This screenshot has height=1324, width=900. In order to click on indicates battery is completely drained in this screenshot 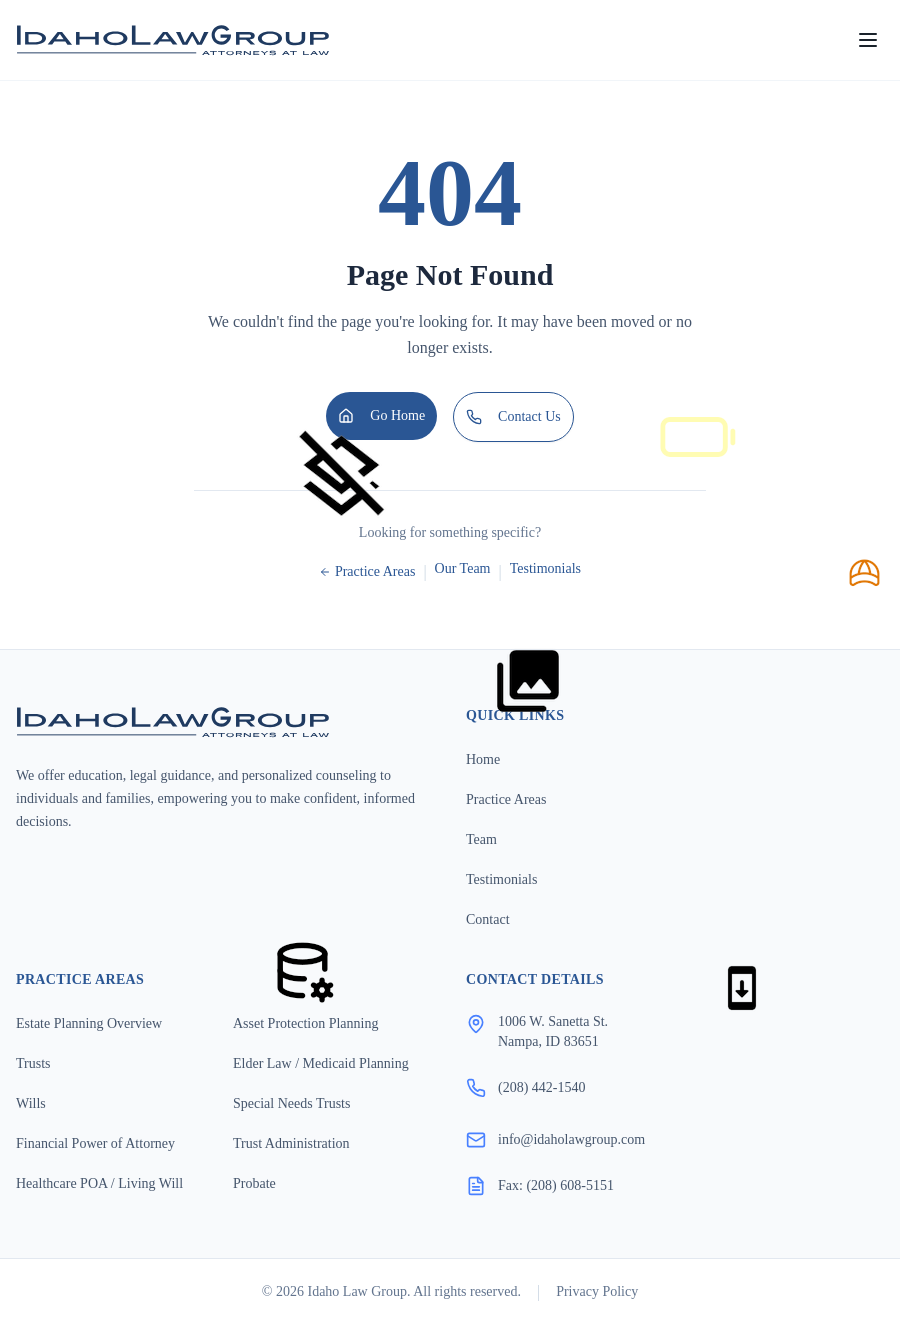, I will do `click(698, 437)`.